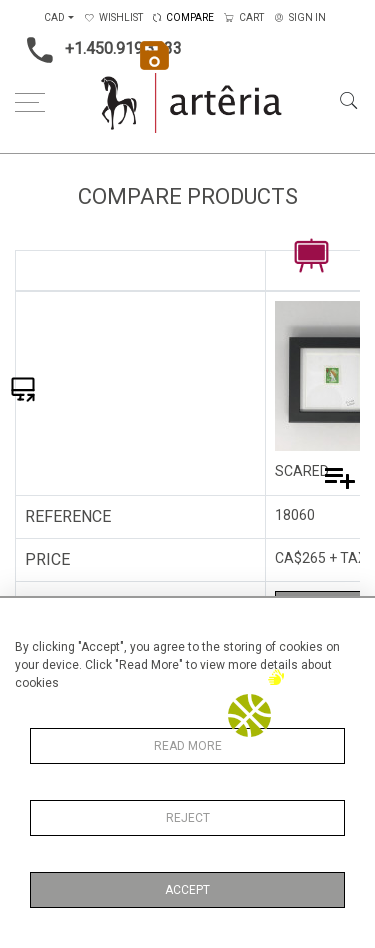 This screenshot has width=375, height=948. I want to click on add to playlist, so click(340, 477).